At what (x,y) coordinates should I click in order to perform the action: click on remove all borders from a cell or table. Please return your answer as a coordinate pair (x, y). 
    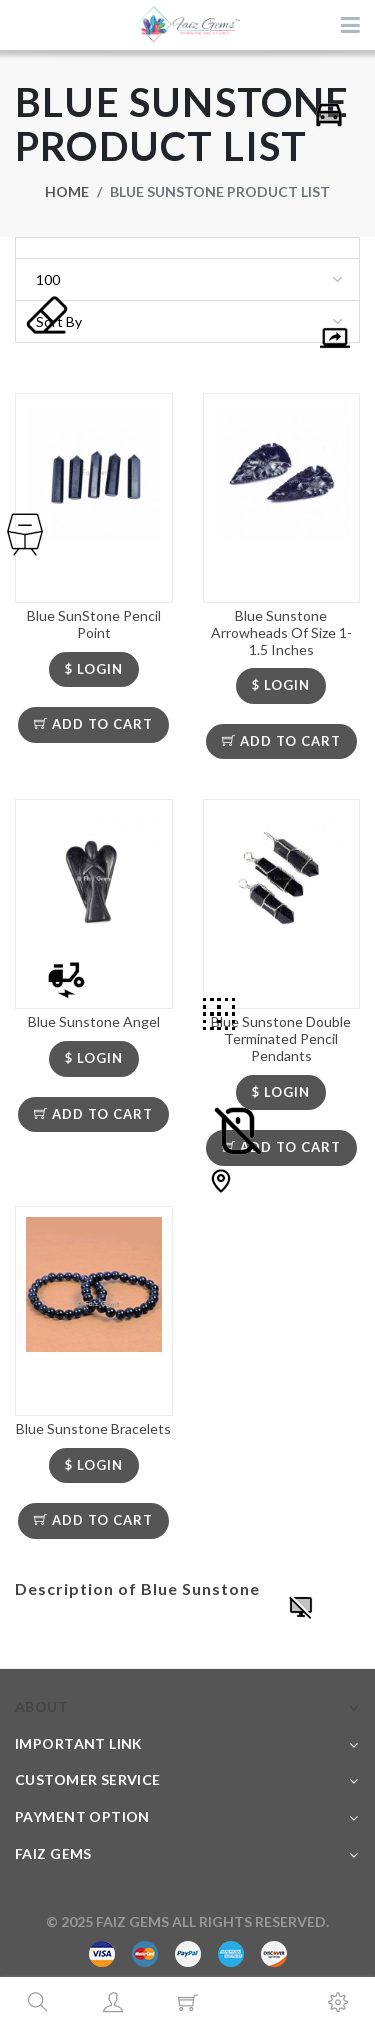
    Looking at the image, I should click on (219, 1014).